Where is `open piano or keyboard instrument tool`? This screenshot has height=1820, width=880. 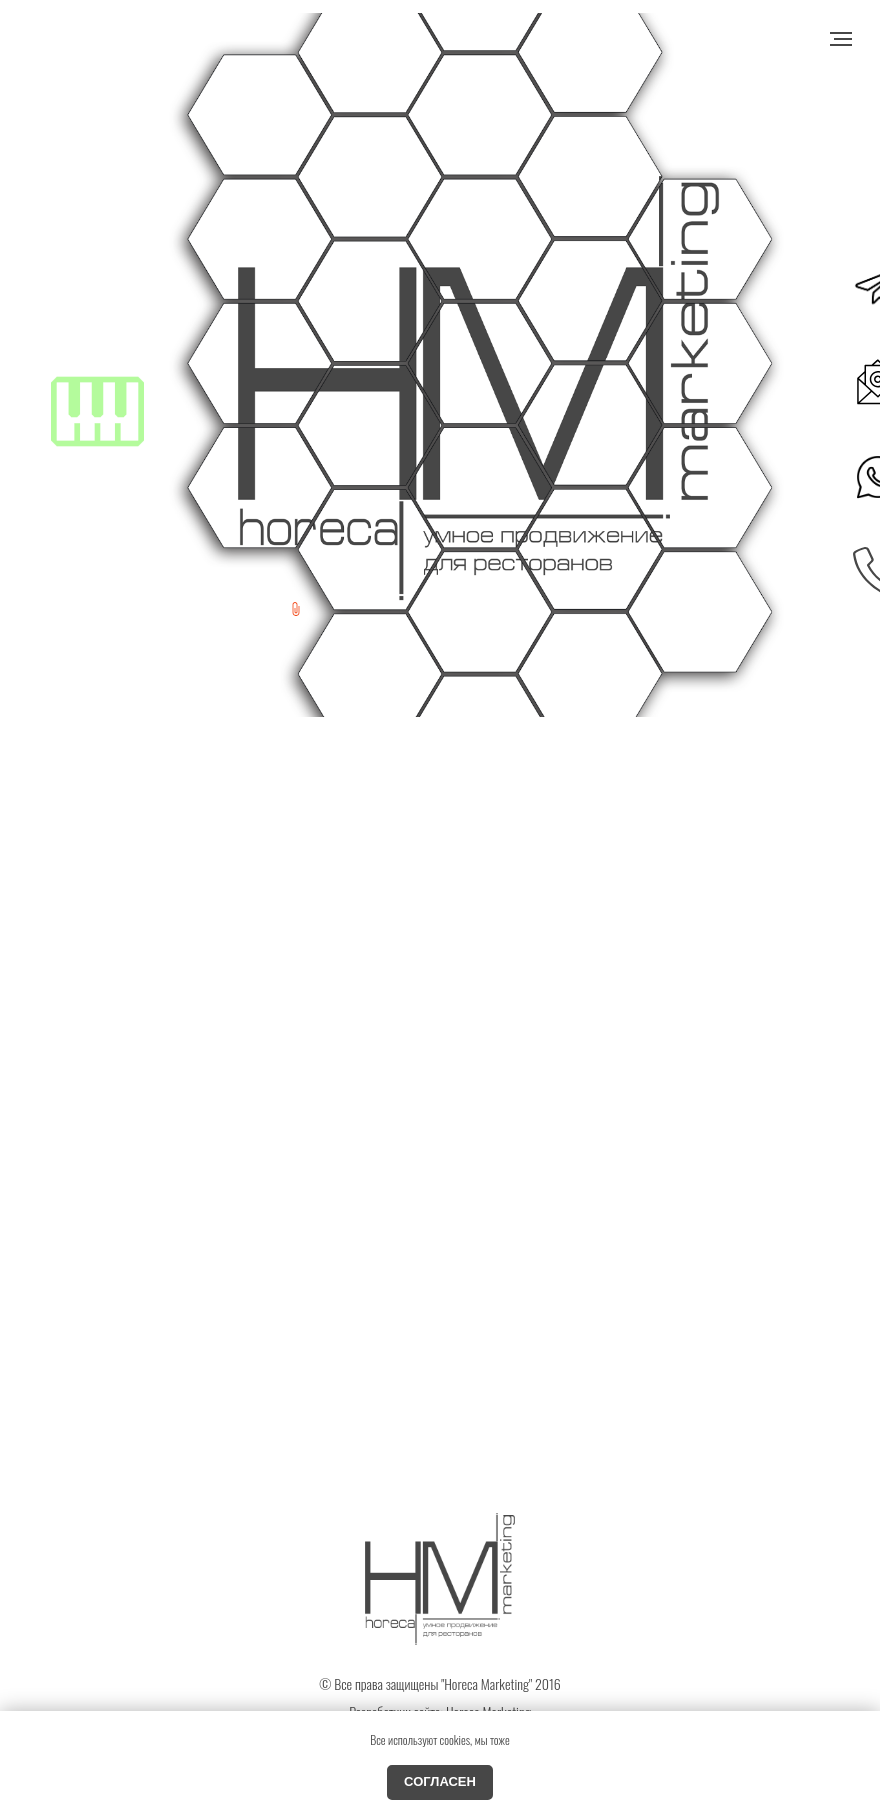
open piano or keyboard instrument tool is located at coordinates (97, 411).